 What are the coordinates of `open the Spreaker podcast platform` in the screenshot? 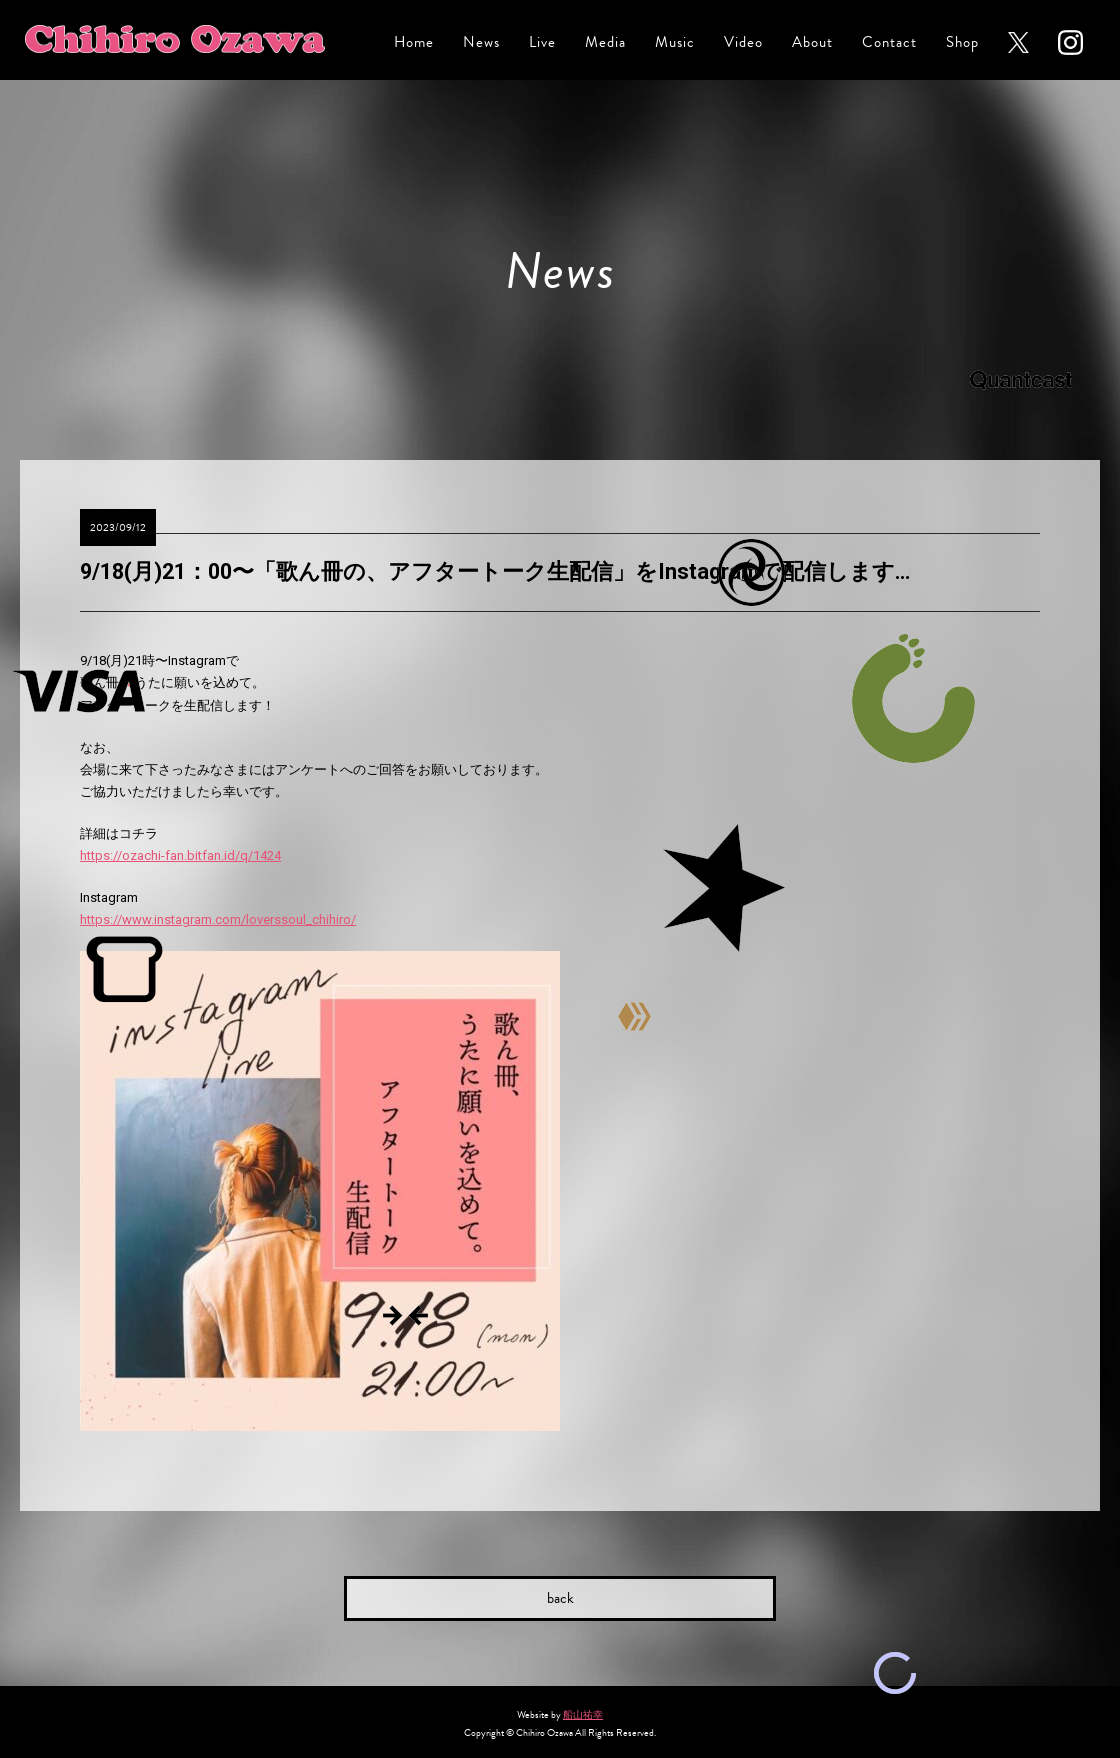 It's located at (724, 888).